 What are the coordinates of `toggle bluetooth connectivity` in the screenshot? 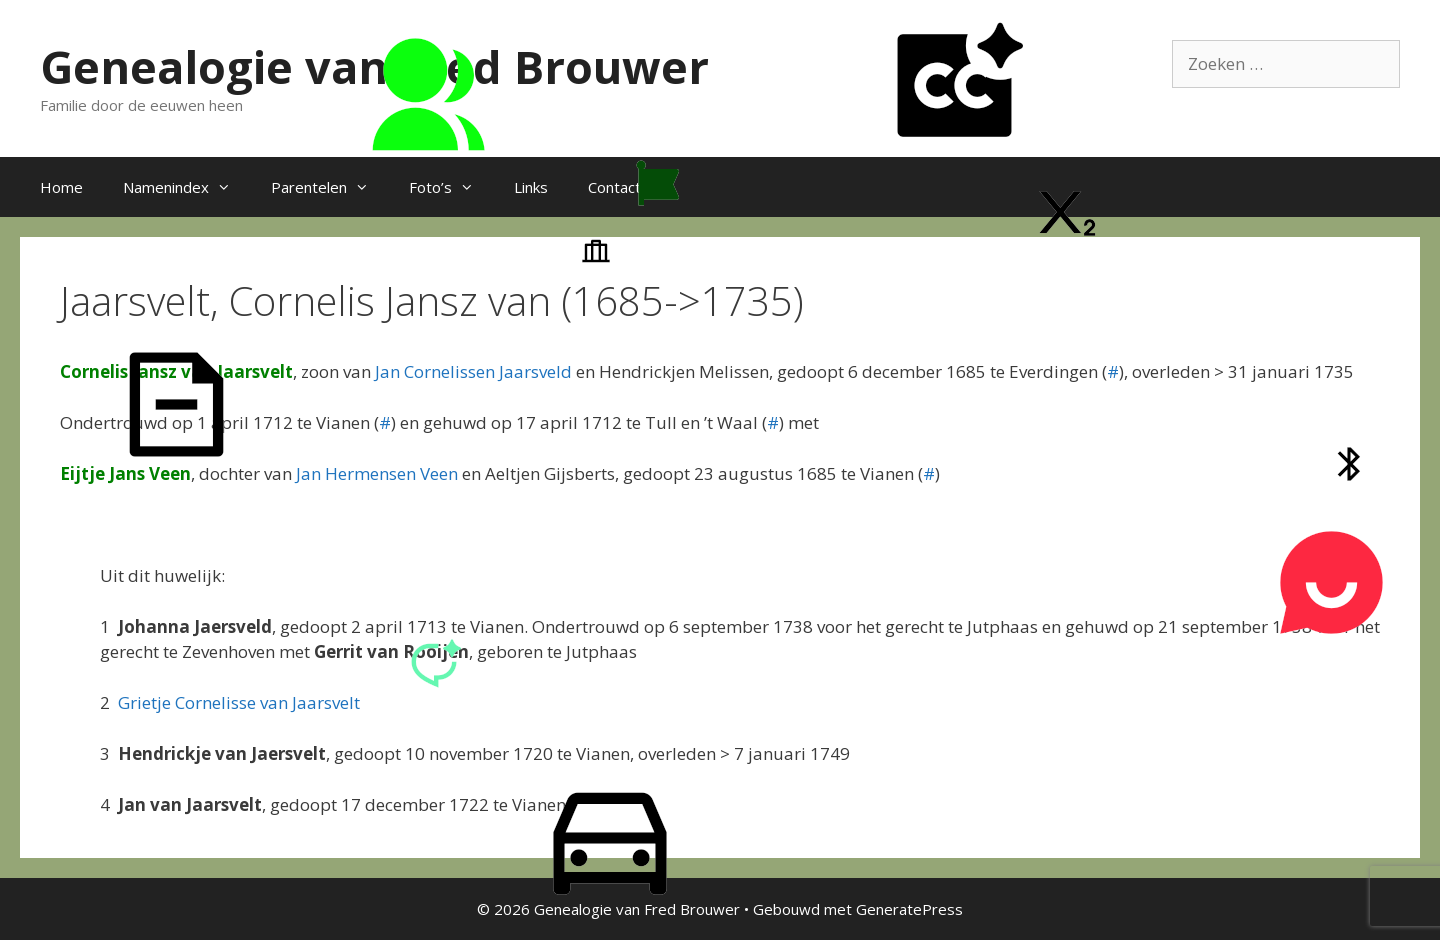 It's located at (1349, 464).